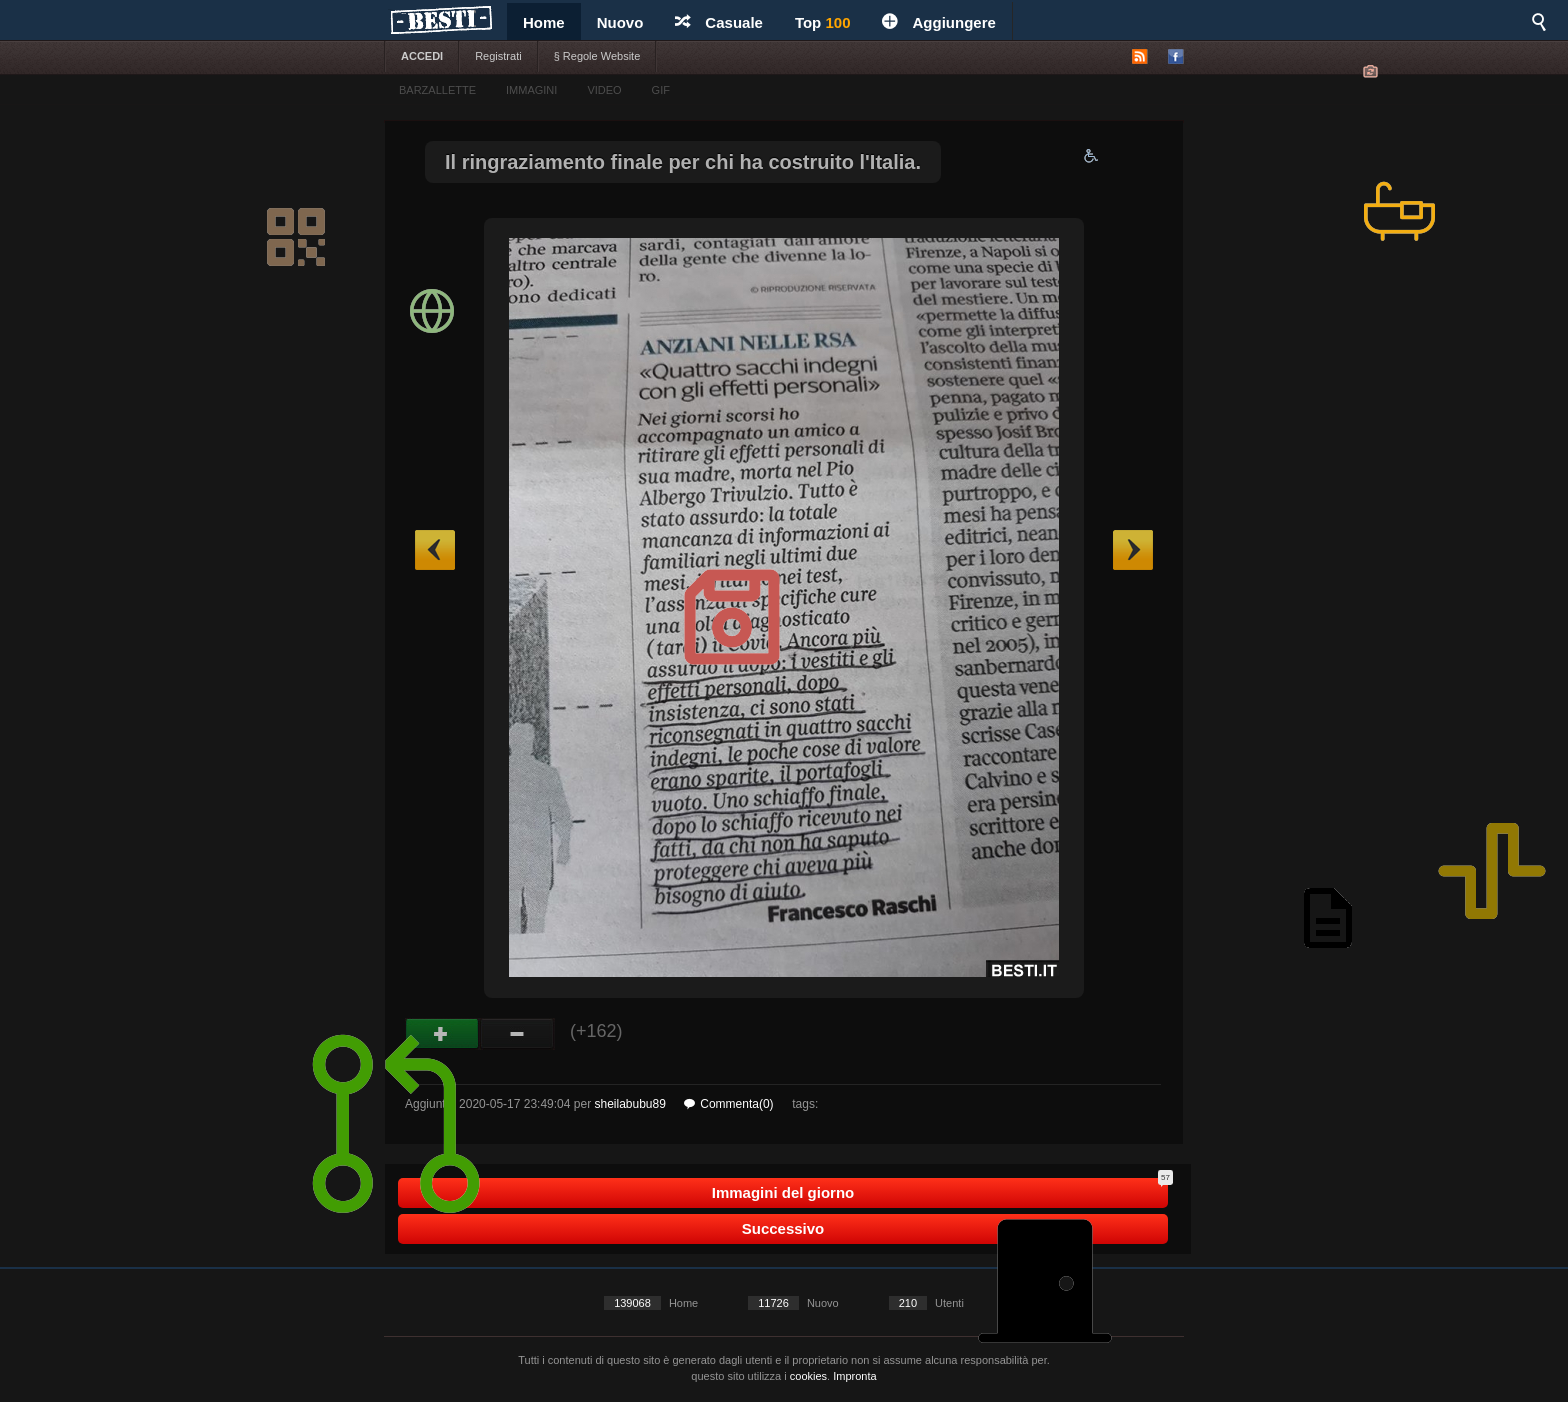 This screenshot has height=1402, width=1568. What do you see at coordinates (432, 311) in the screenshot?
I see `access website or browse the web` at bounding box center [432, 311].